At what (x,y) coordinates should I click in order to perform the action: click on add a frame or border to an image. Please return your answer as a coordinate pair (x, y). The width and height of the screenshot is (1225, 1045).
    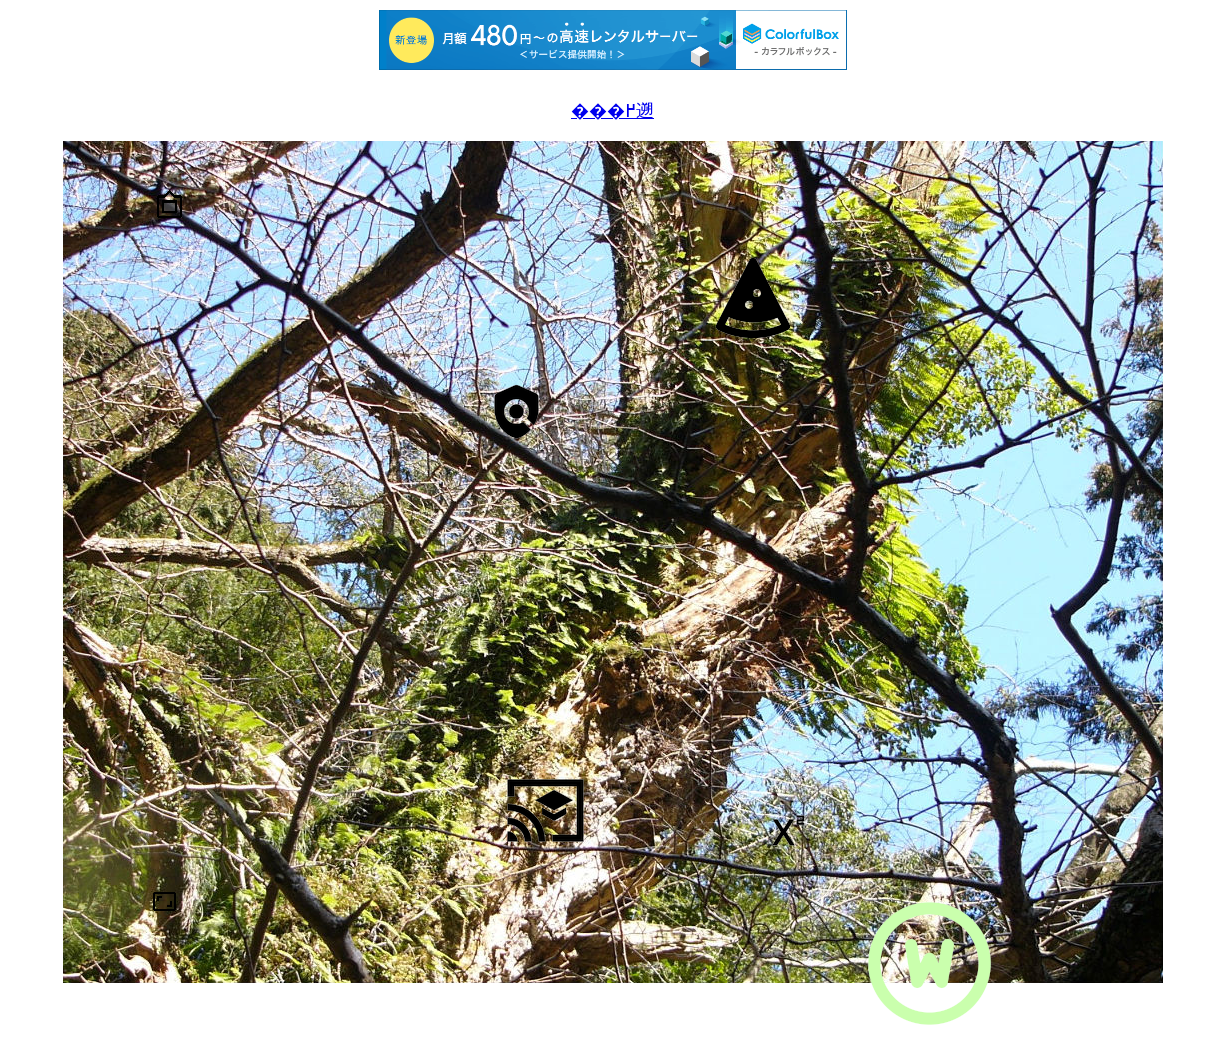
    Looking at the image, I should click on (169, 205).